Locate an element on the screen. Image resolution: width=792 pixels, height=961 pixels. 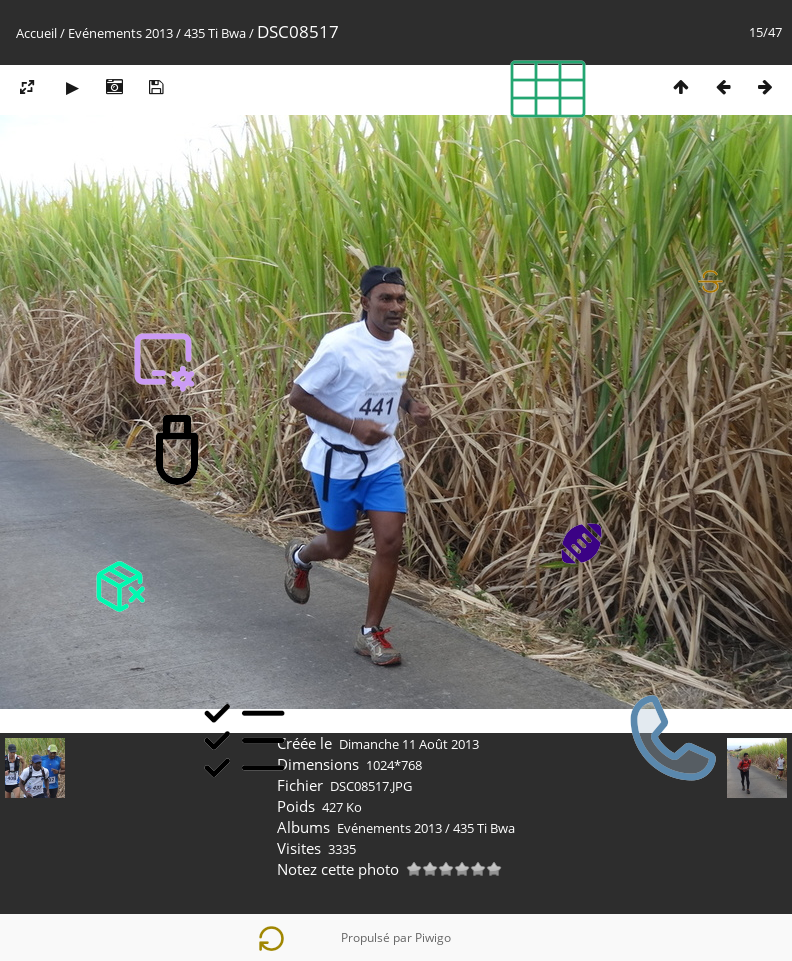
connect a USB device is located at coordinates (177, 450).